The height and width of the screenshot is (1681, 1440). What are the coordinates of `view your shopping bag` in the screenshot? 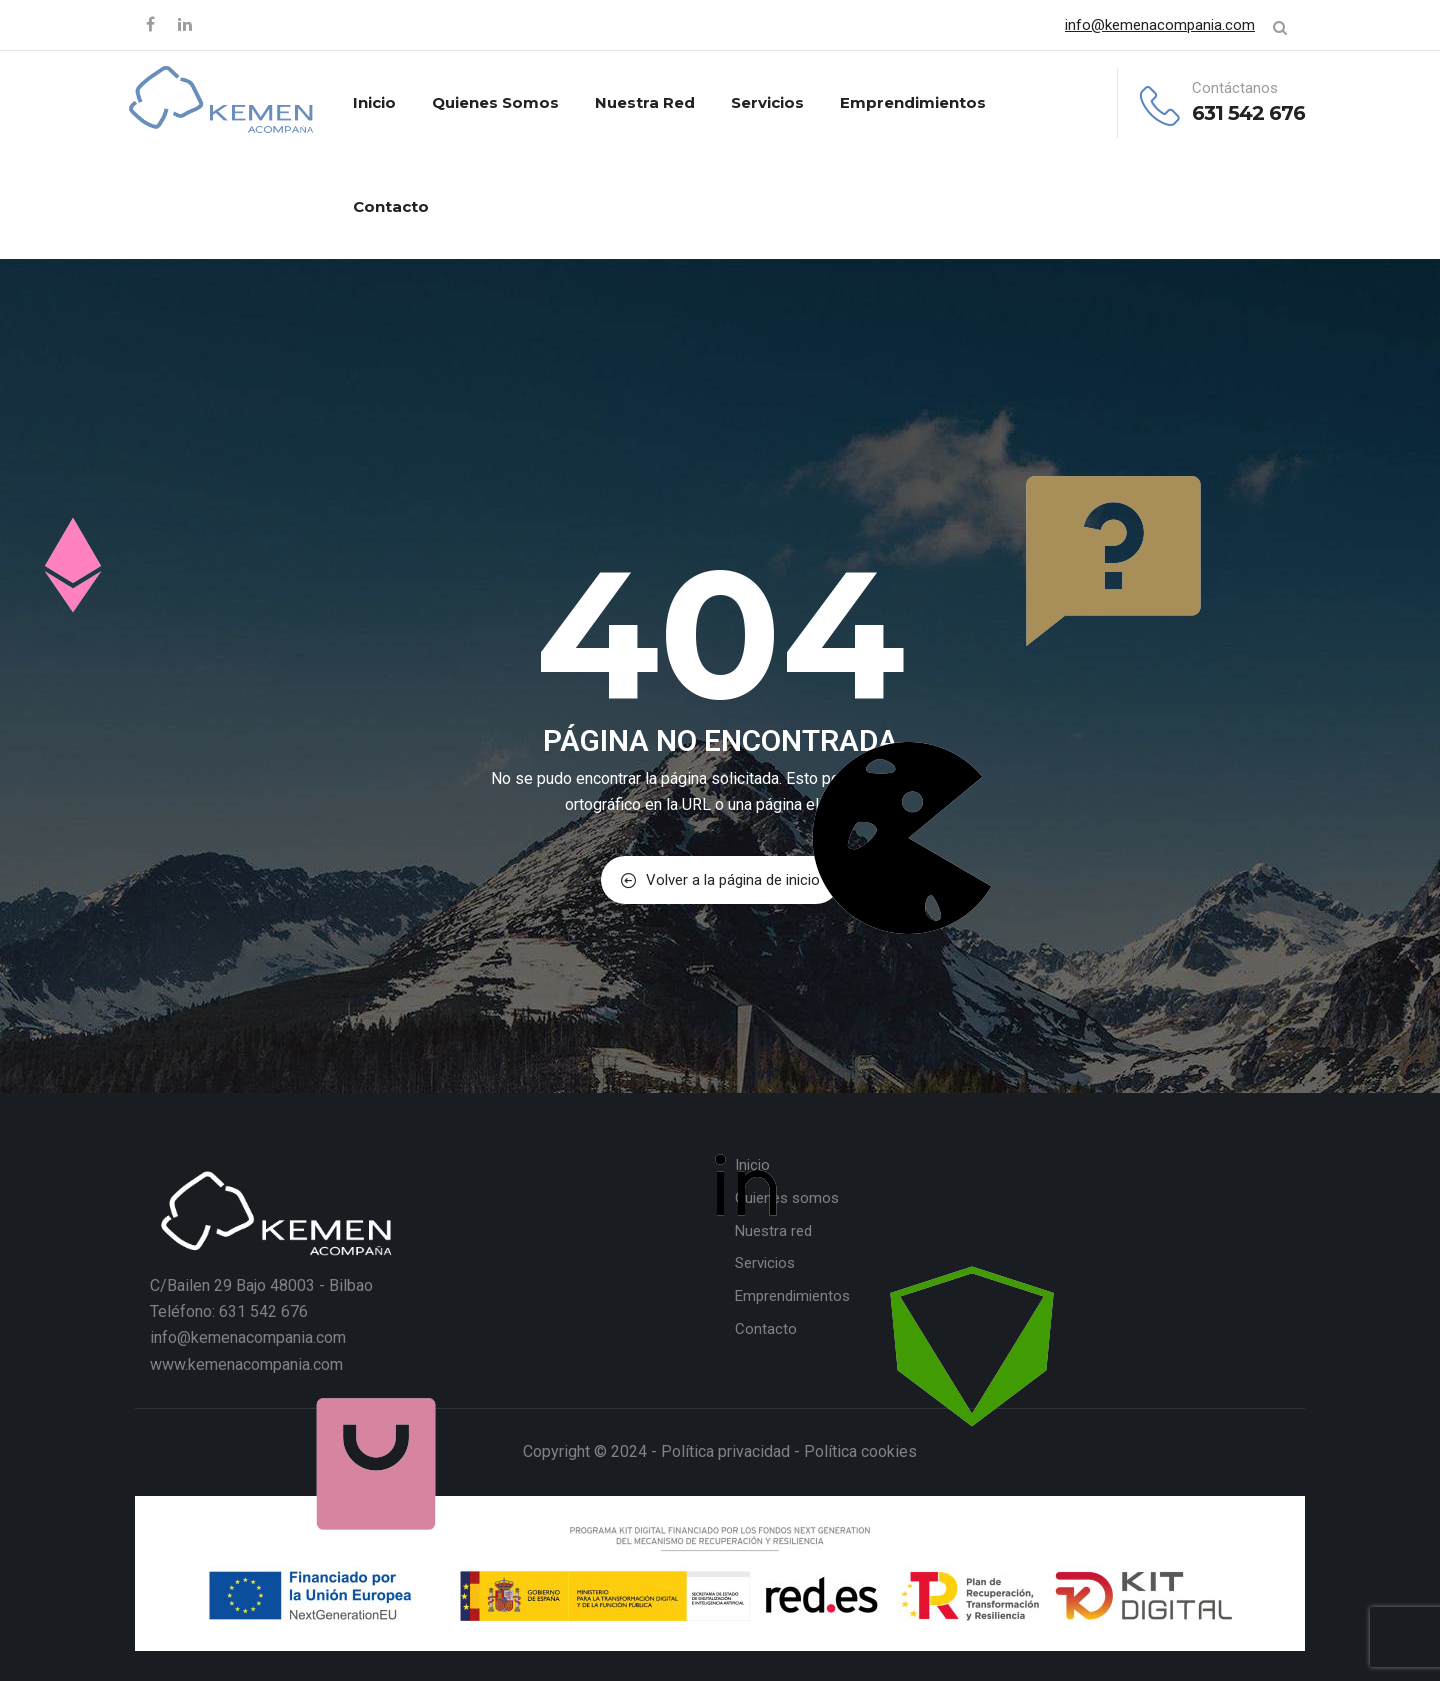 It's located at (376, 1464).